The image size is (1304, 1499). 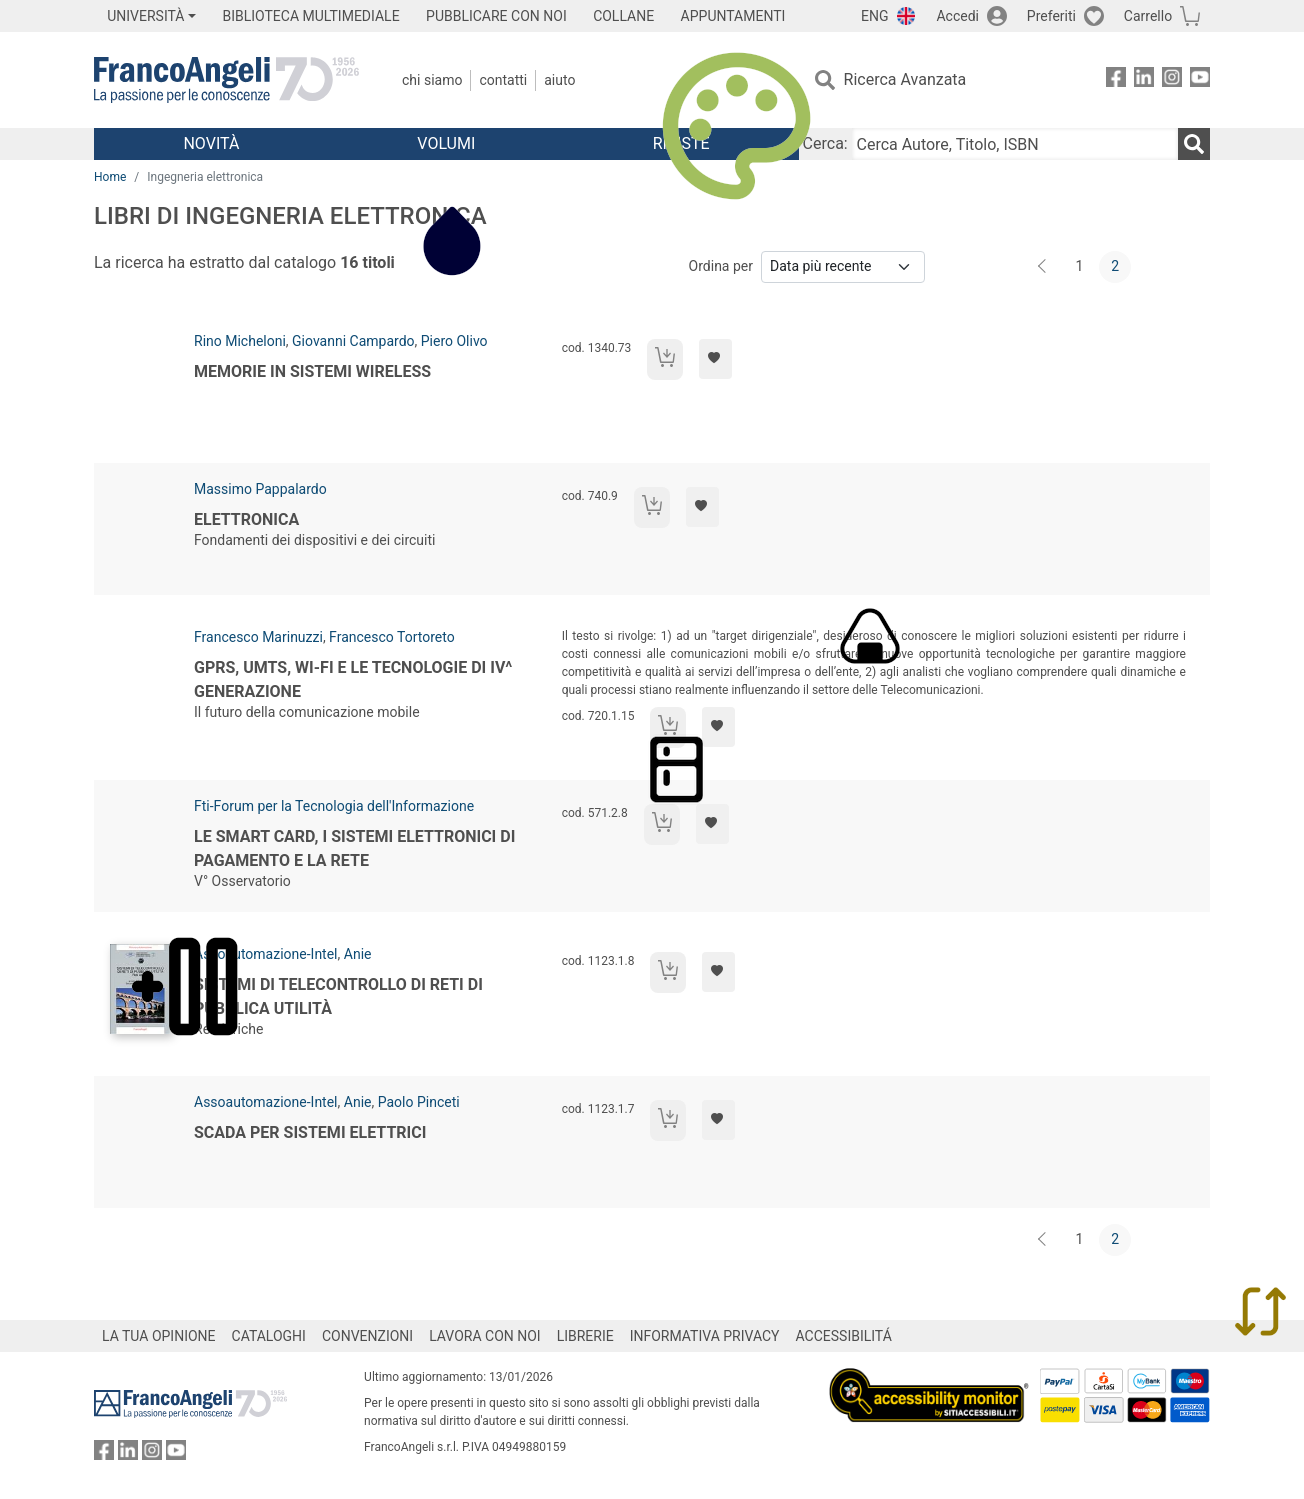 What do you see at coordinates (1260, 1311) in the screenshot?
I see `flip or mirror content horizontally` at bounding box center [1260, 1311].